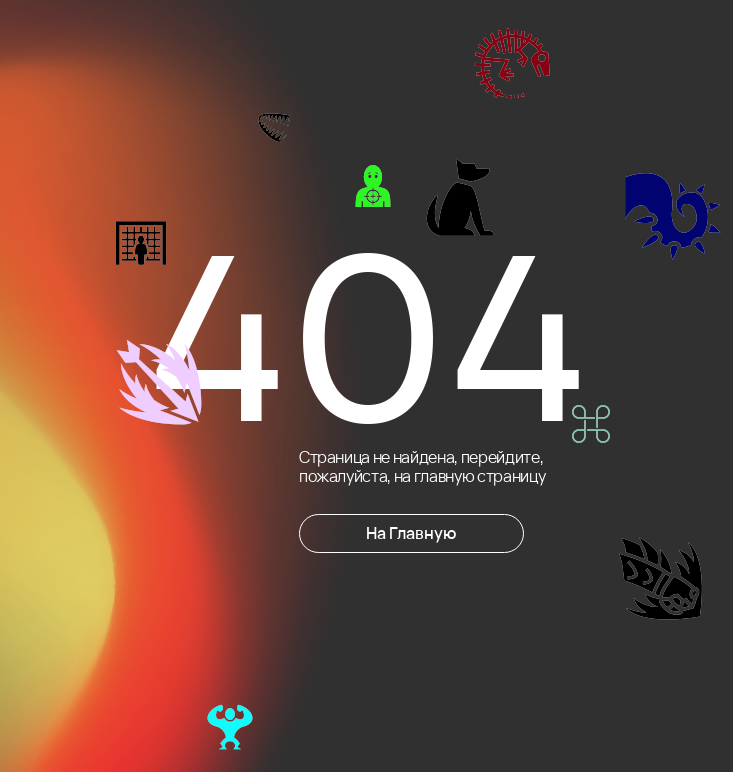 This screenshot has width=733, height=772. What do you see at coordinates (274, 127) in the screenshot?
I see `select a monster or creature type in a game` at bounding box center [274, 127].